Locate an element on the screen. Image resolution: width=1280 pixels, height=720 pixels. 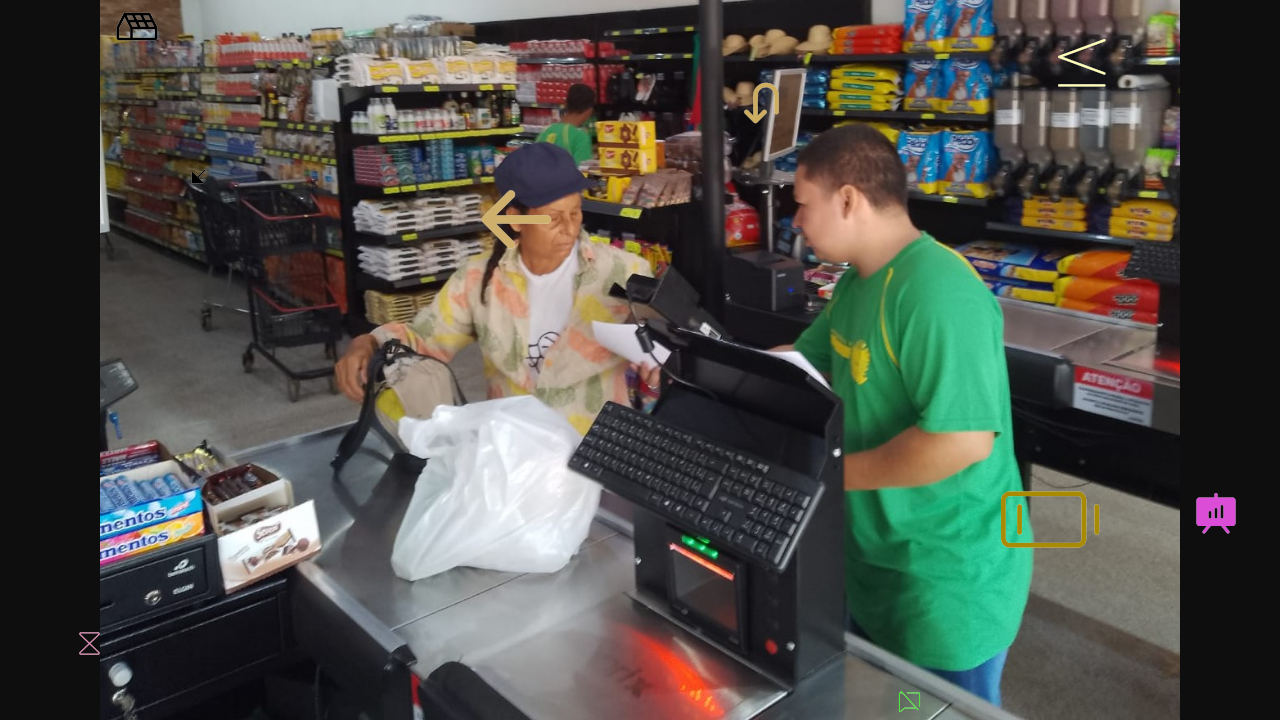
view presentation with data charts is located at coordinates (1216, 514).